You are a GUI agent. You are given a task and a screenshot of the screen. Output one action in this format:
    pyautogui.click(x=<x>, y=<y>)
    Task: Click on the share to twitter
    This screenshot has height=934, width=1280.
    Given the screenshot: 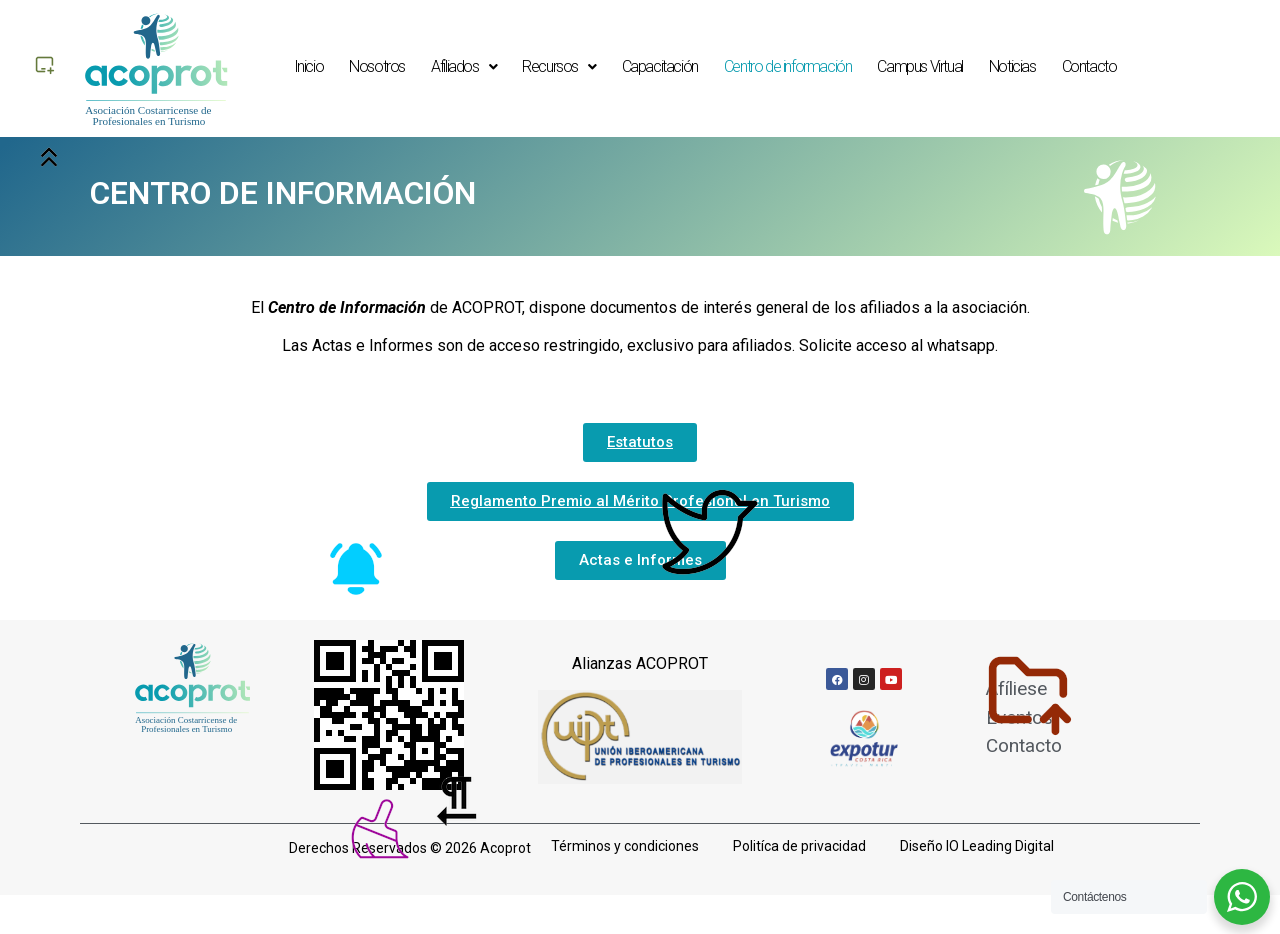 What is the action you would take?
    pyautogui.click(x=704, y=528)
    